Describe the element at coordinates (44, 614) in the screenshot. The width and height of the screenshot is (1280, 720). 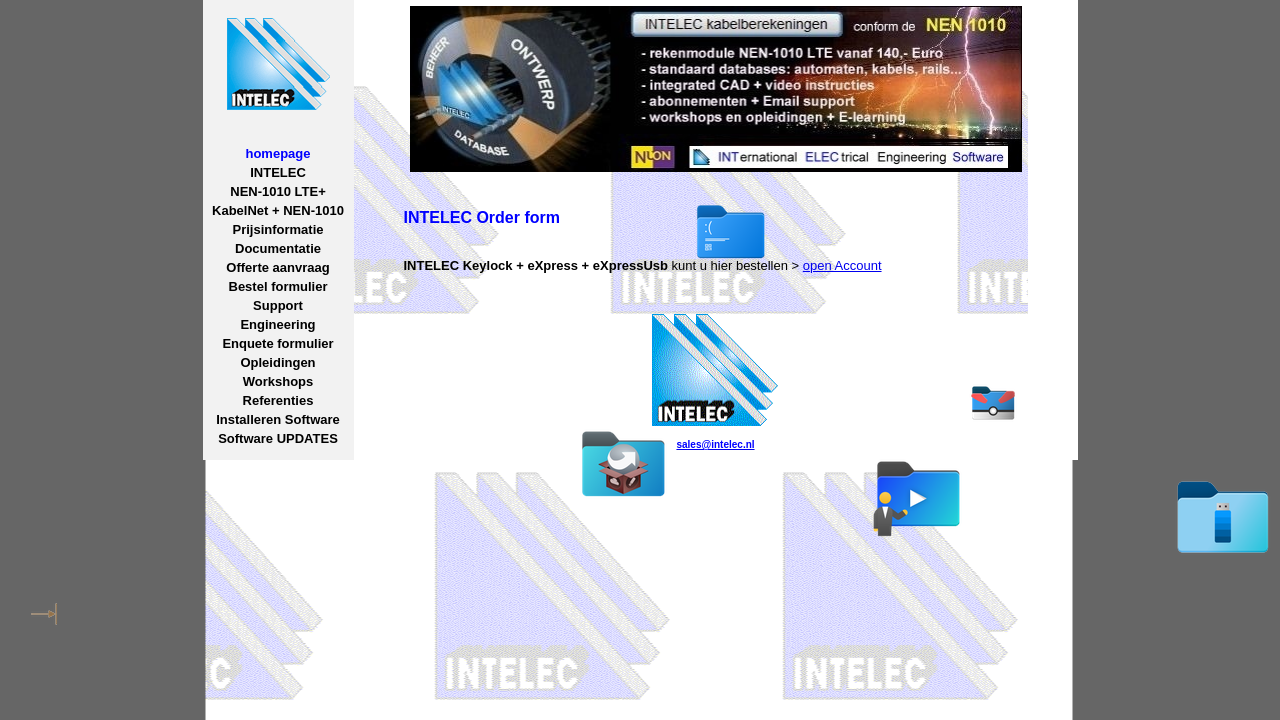
I see `go to the last item or page` at that location.